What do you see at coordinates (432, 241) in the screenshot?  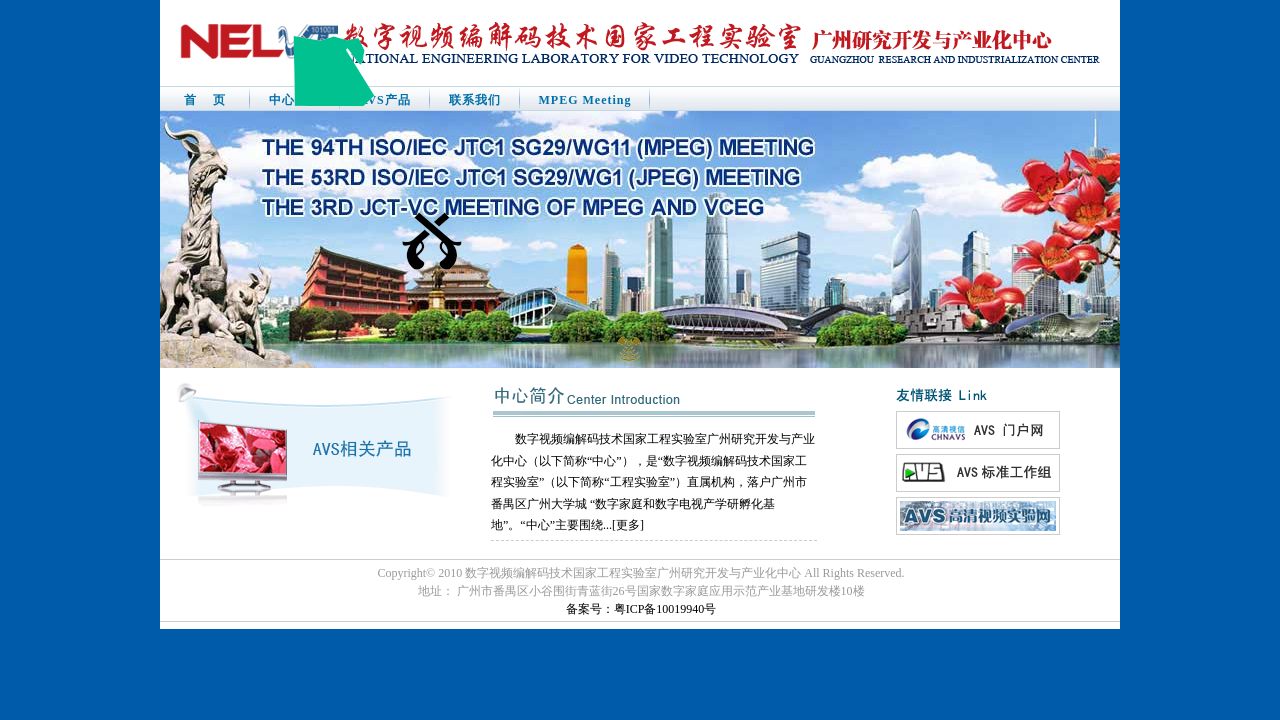 I see `indicates combat or duel mode in a game` at bounding box center [432, 241].